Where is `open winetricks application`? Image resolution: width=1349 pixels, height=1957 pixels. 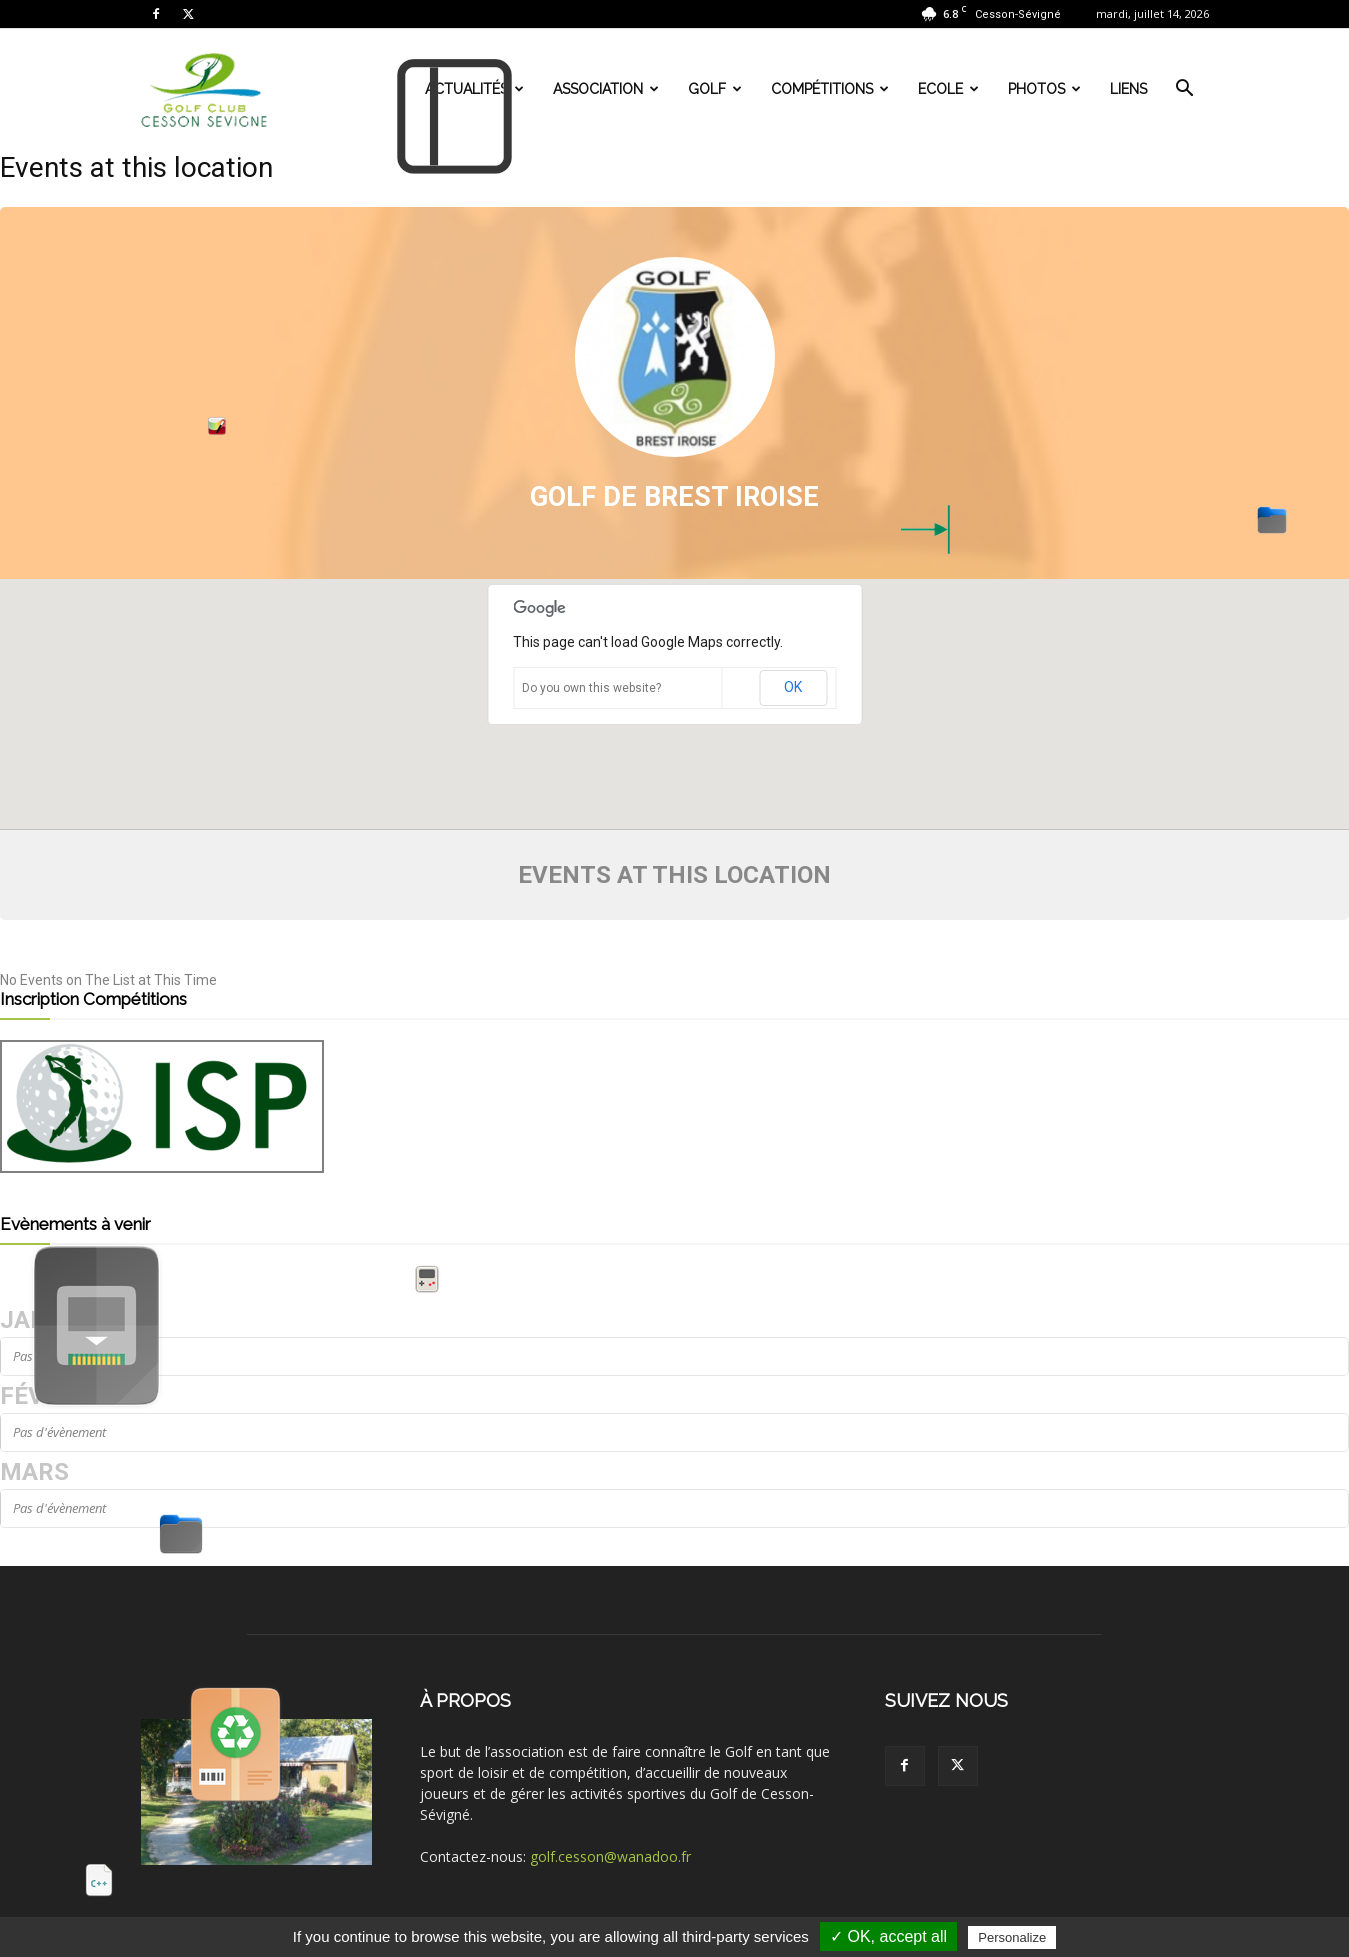
open winetricks application is located at coordinates (217, 426).